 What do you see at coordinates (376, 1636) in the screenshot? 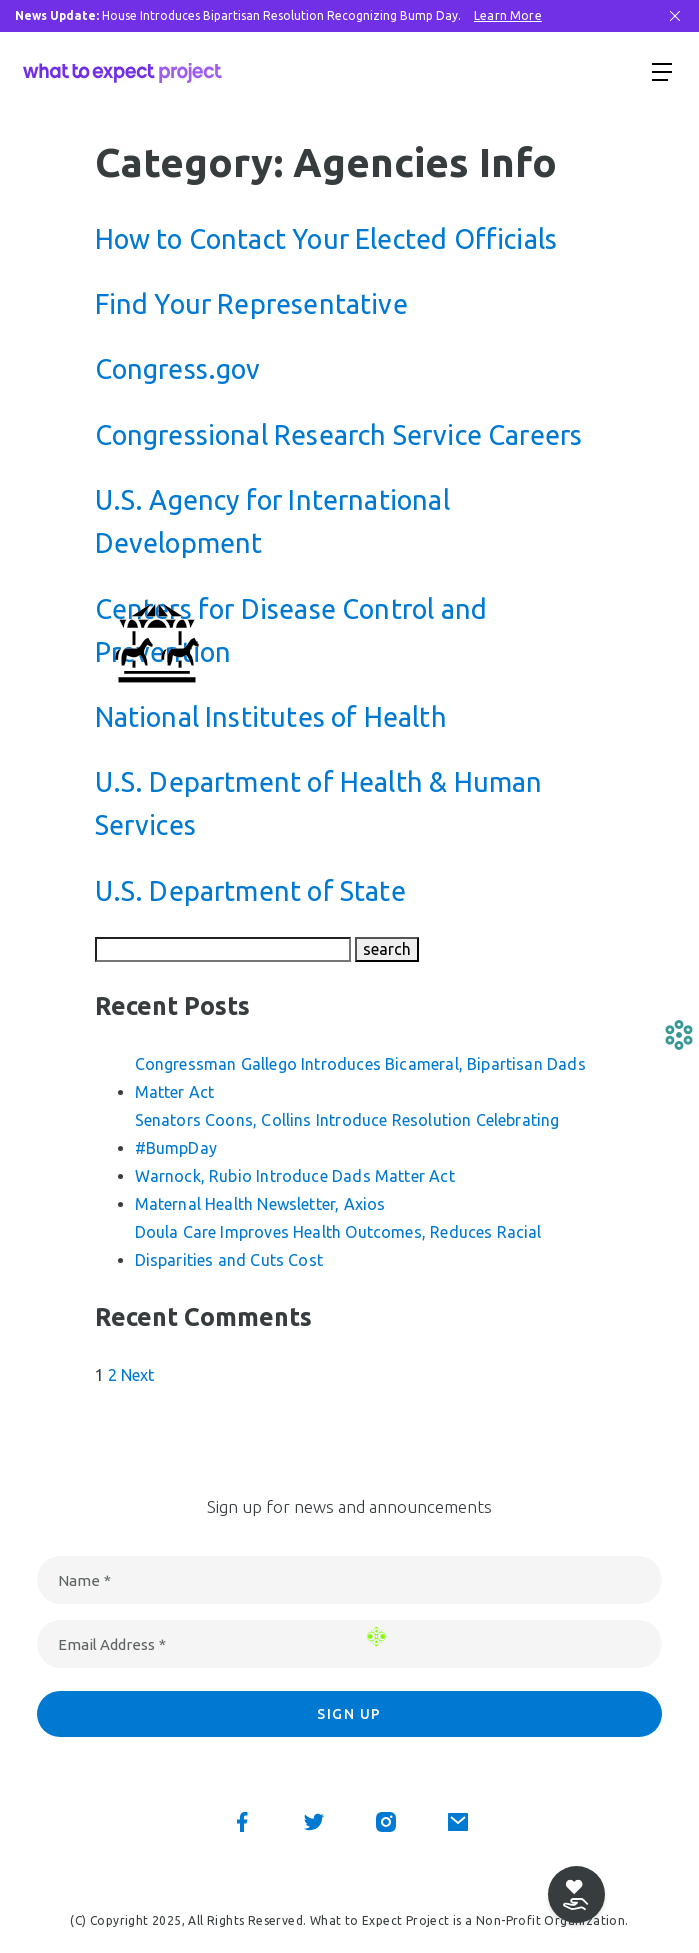
I see `decorative abstract shape or pattern element` at bounding box center [376, 1636].